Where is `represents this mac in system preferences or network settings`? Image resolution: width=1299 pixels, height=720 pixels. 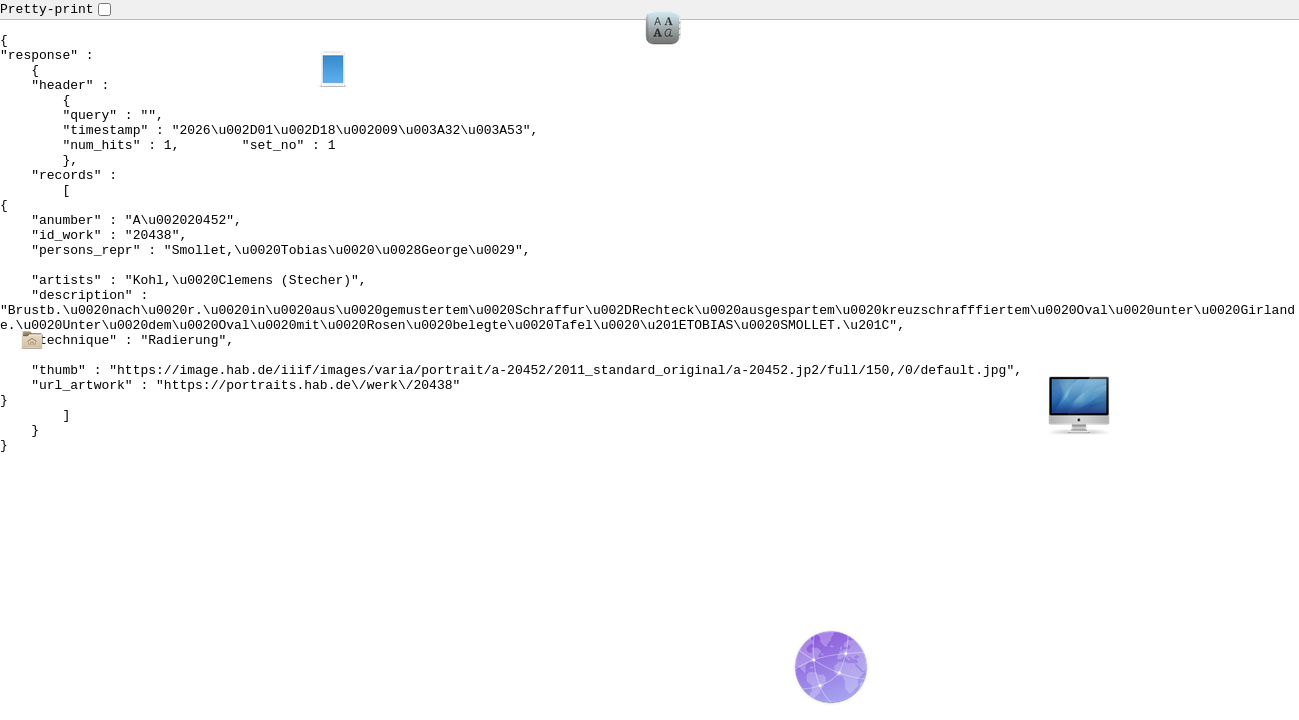
represents this mac in system preferences or network settings is located at coordinates (1079, 398).